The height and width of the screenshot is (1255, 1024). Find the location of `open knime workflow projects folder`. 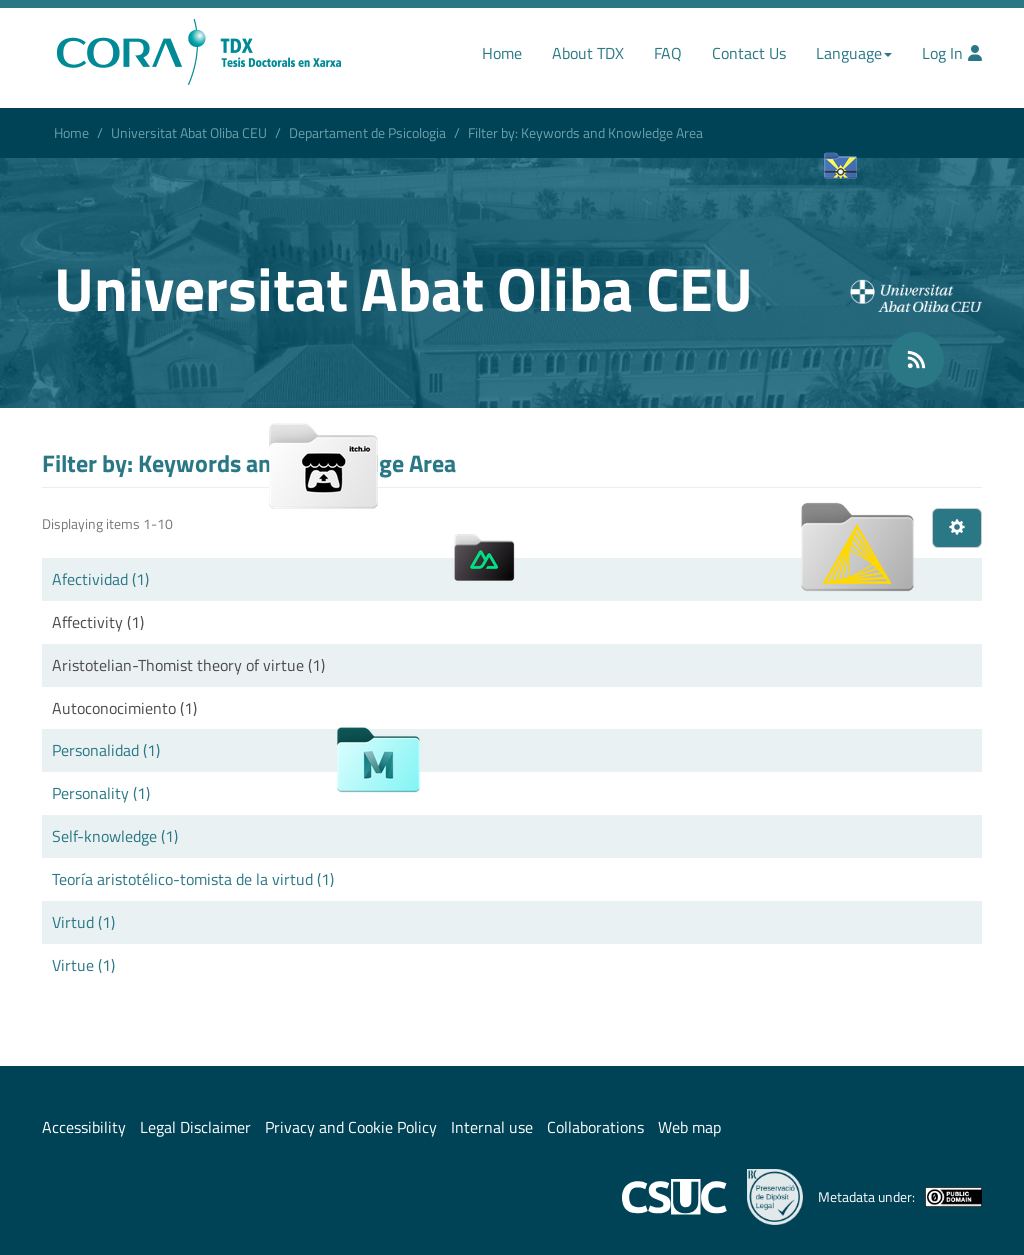

open knime workflow projects folder is located at coordinates (857, 550).